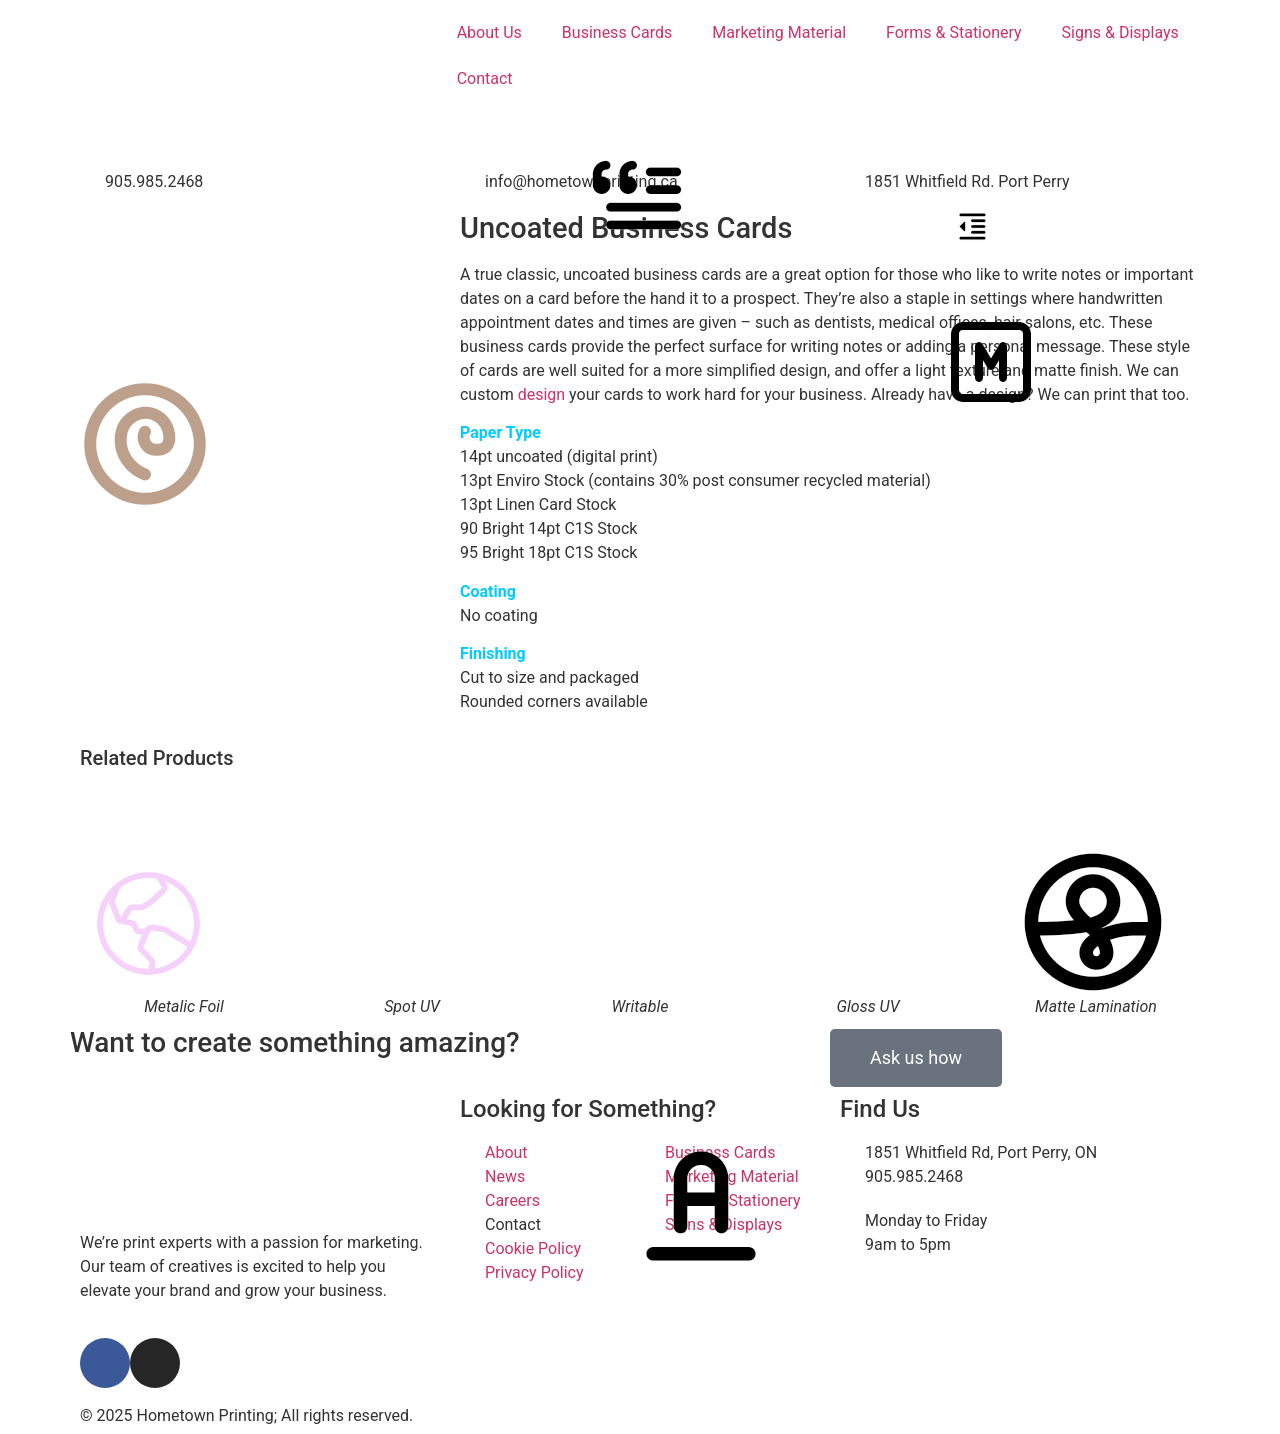 The height and width of the screenshot is (1434, 1280). What do you see at coordinates (148, 923) in the screenshot?
I see `switch to western hemisphere region` at bounding box center [148, 923].